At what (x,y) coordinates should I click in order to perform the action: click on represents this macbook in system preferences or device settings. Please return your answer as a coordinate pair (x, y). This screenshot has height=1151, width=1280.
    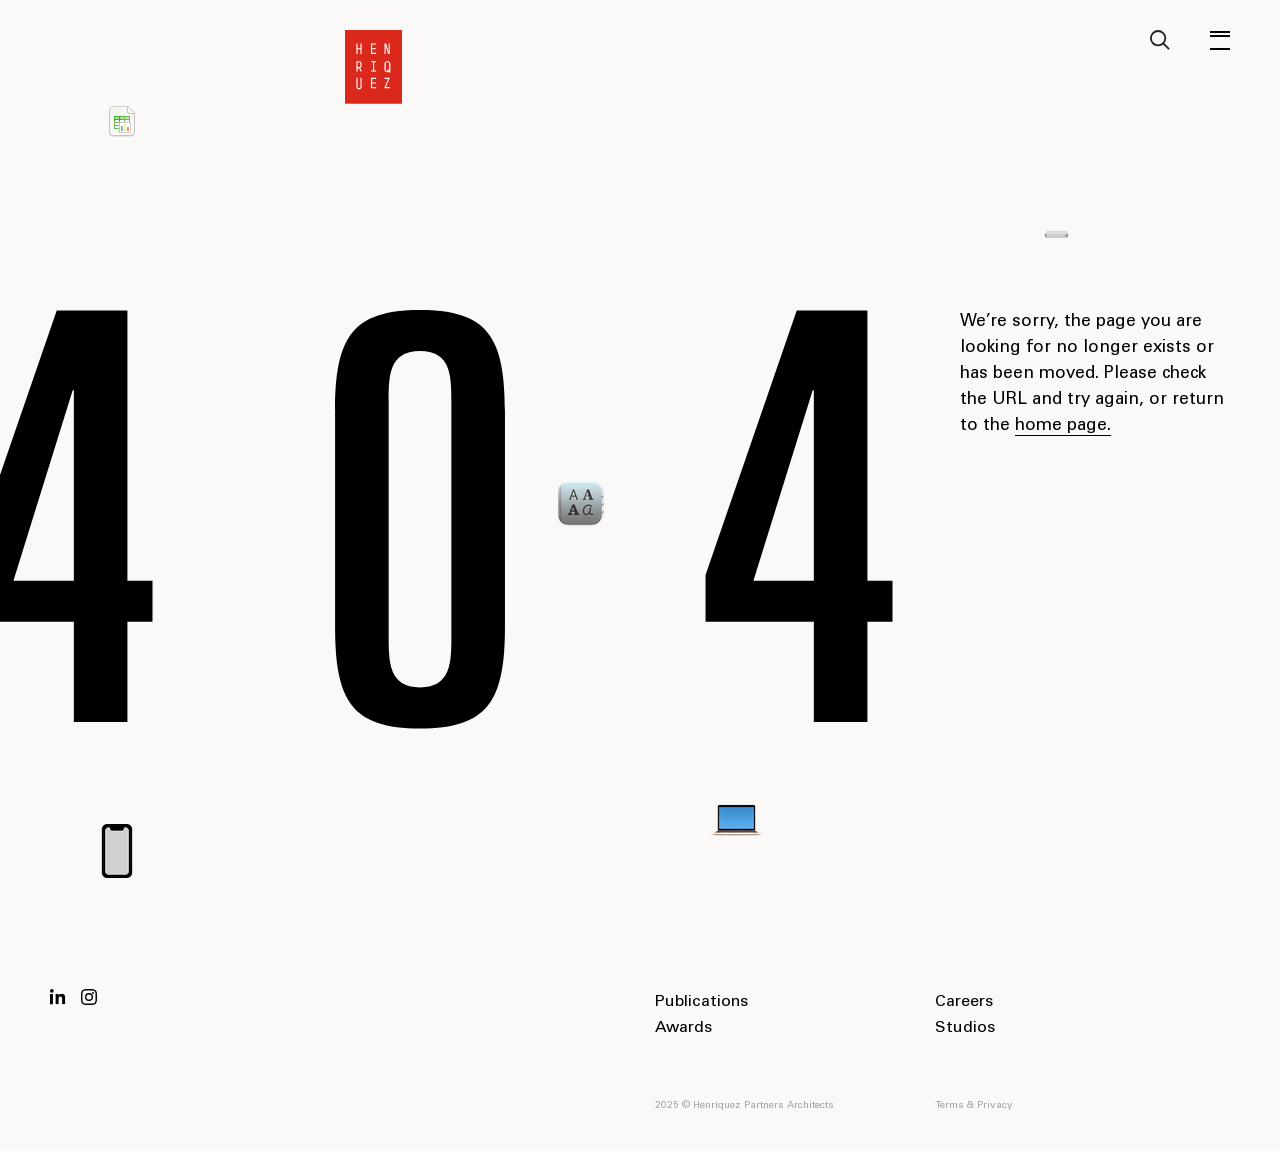
    Looking at the image, I should click on (736, 815).